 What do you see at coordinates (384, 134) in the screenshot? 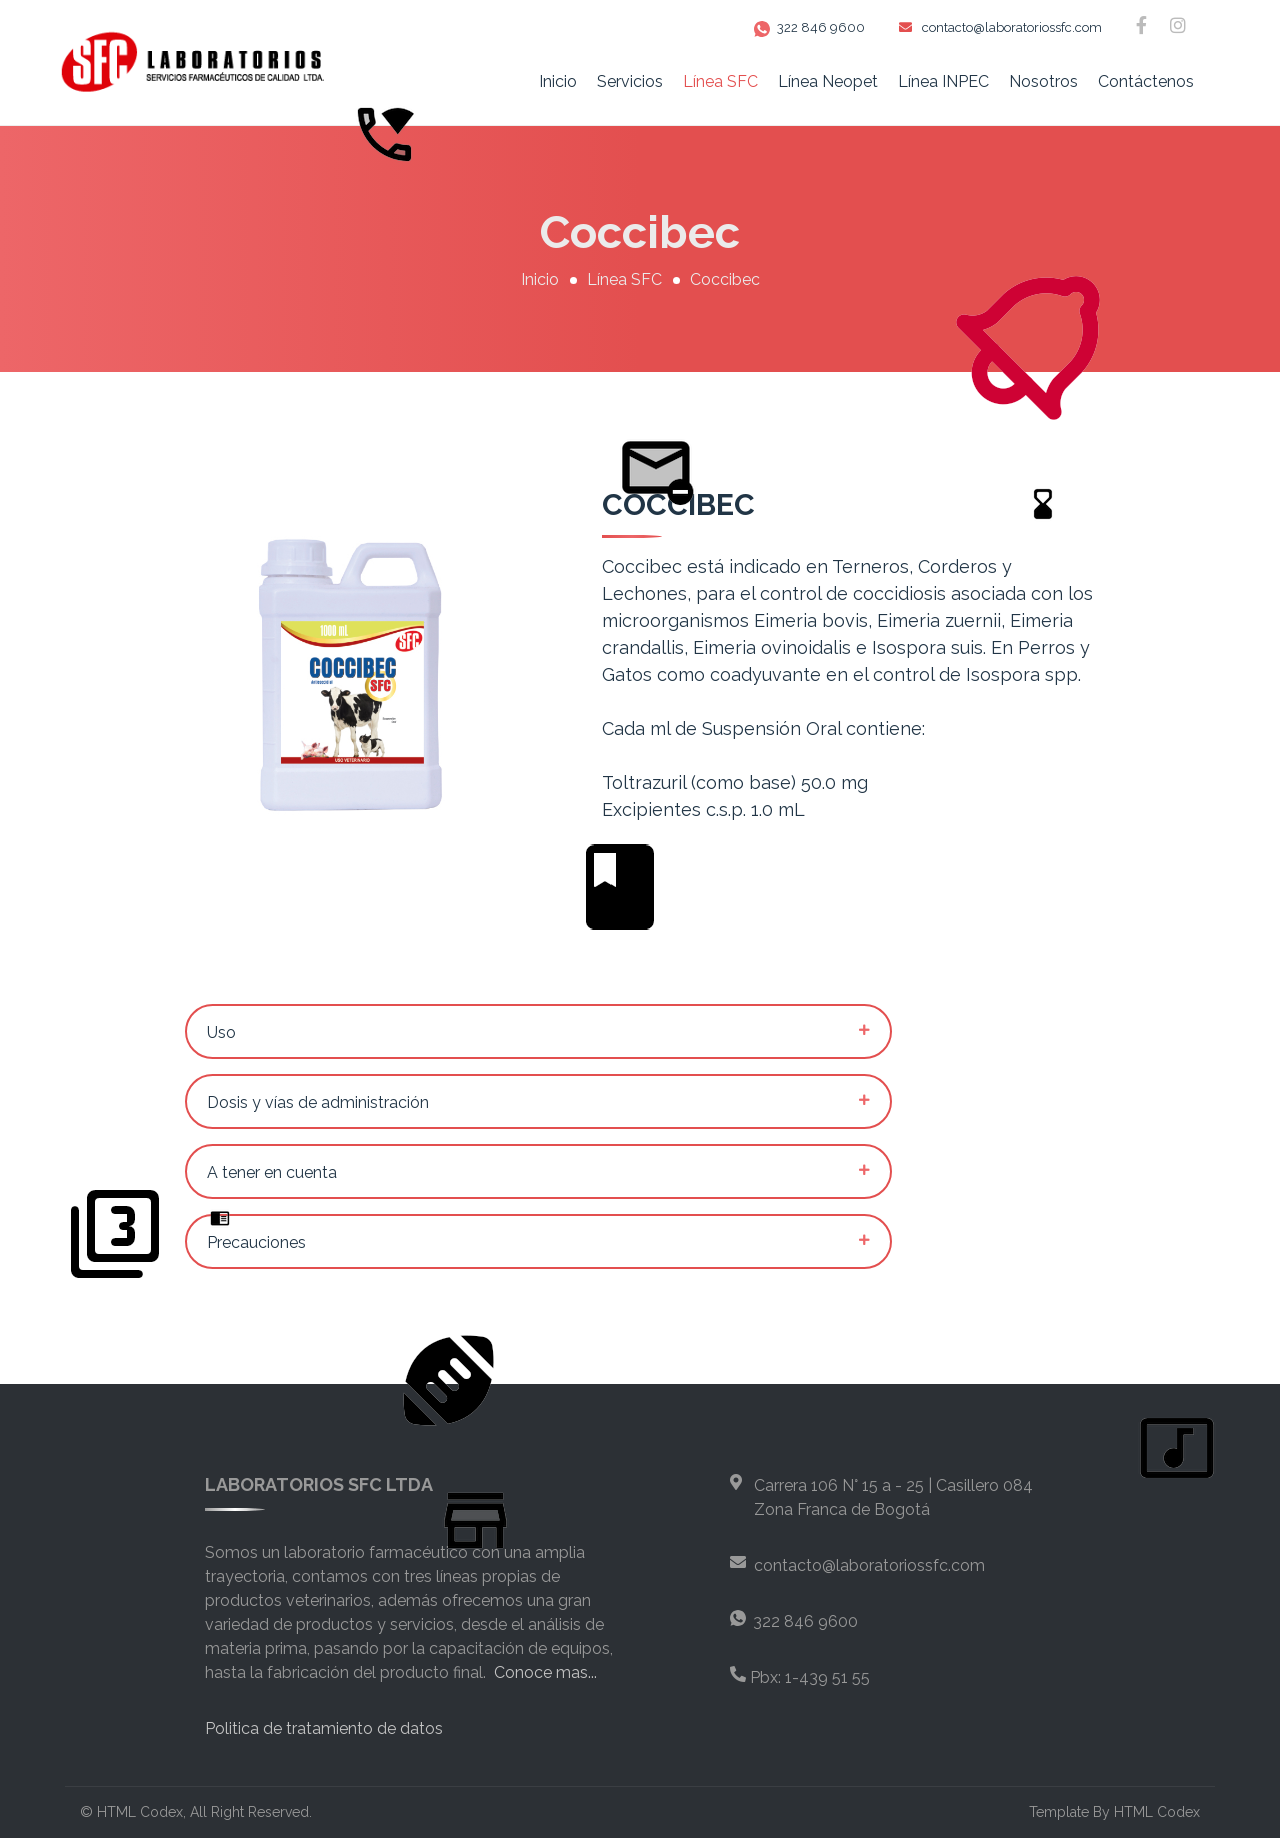
I see `enable wifi calling feature` at bounding box center [384, 134].